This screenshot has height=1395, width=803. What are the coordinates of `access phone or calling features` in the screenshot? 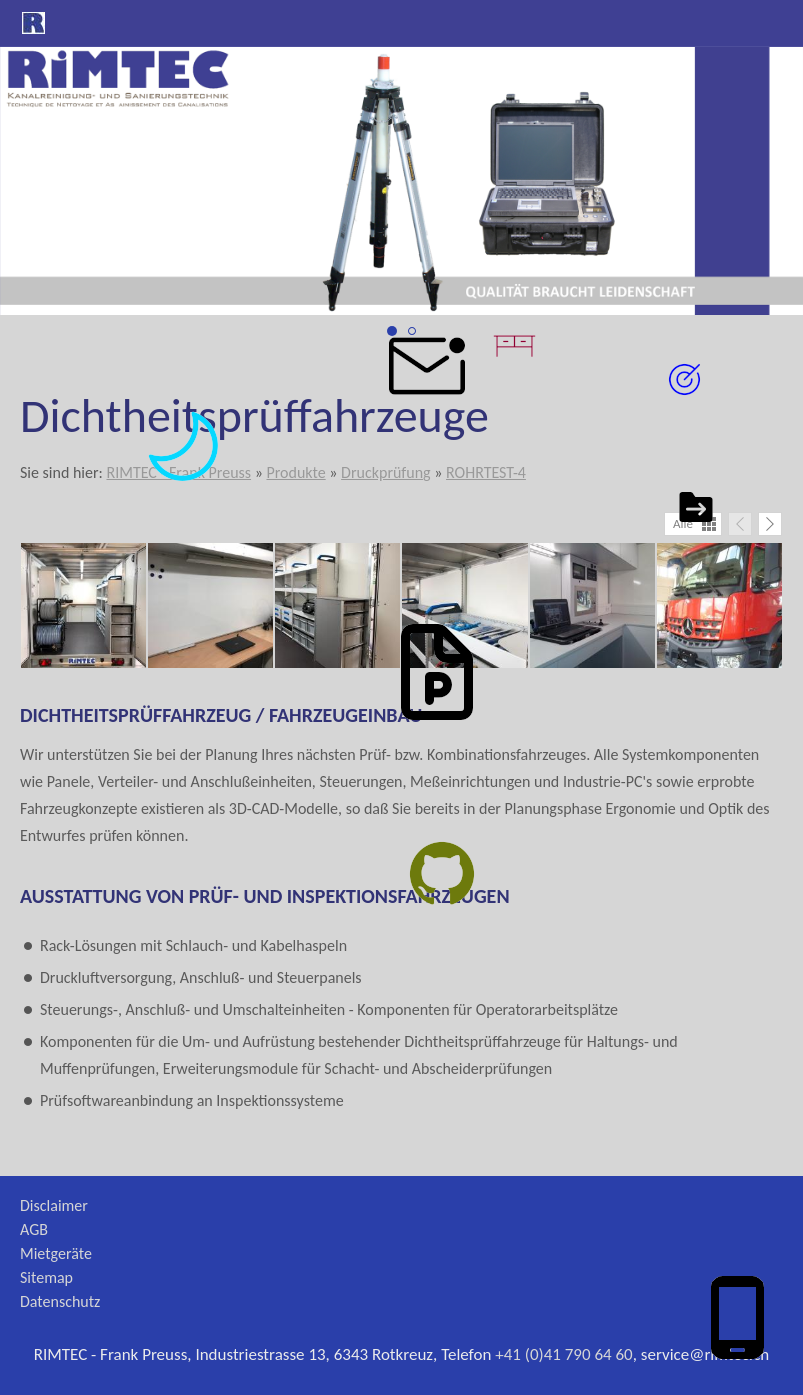 It's located at (737, 1317).